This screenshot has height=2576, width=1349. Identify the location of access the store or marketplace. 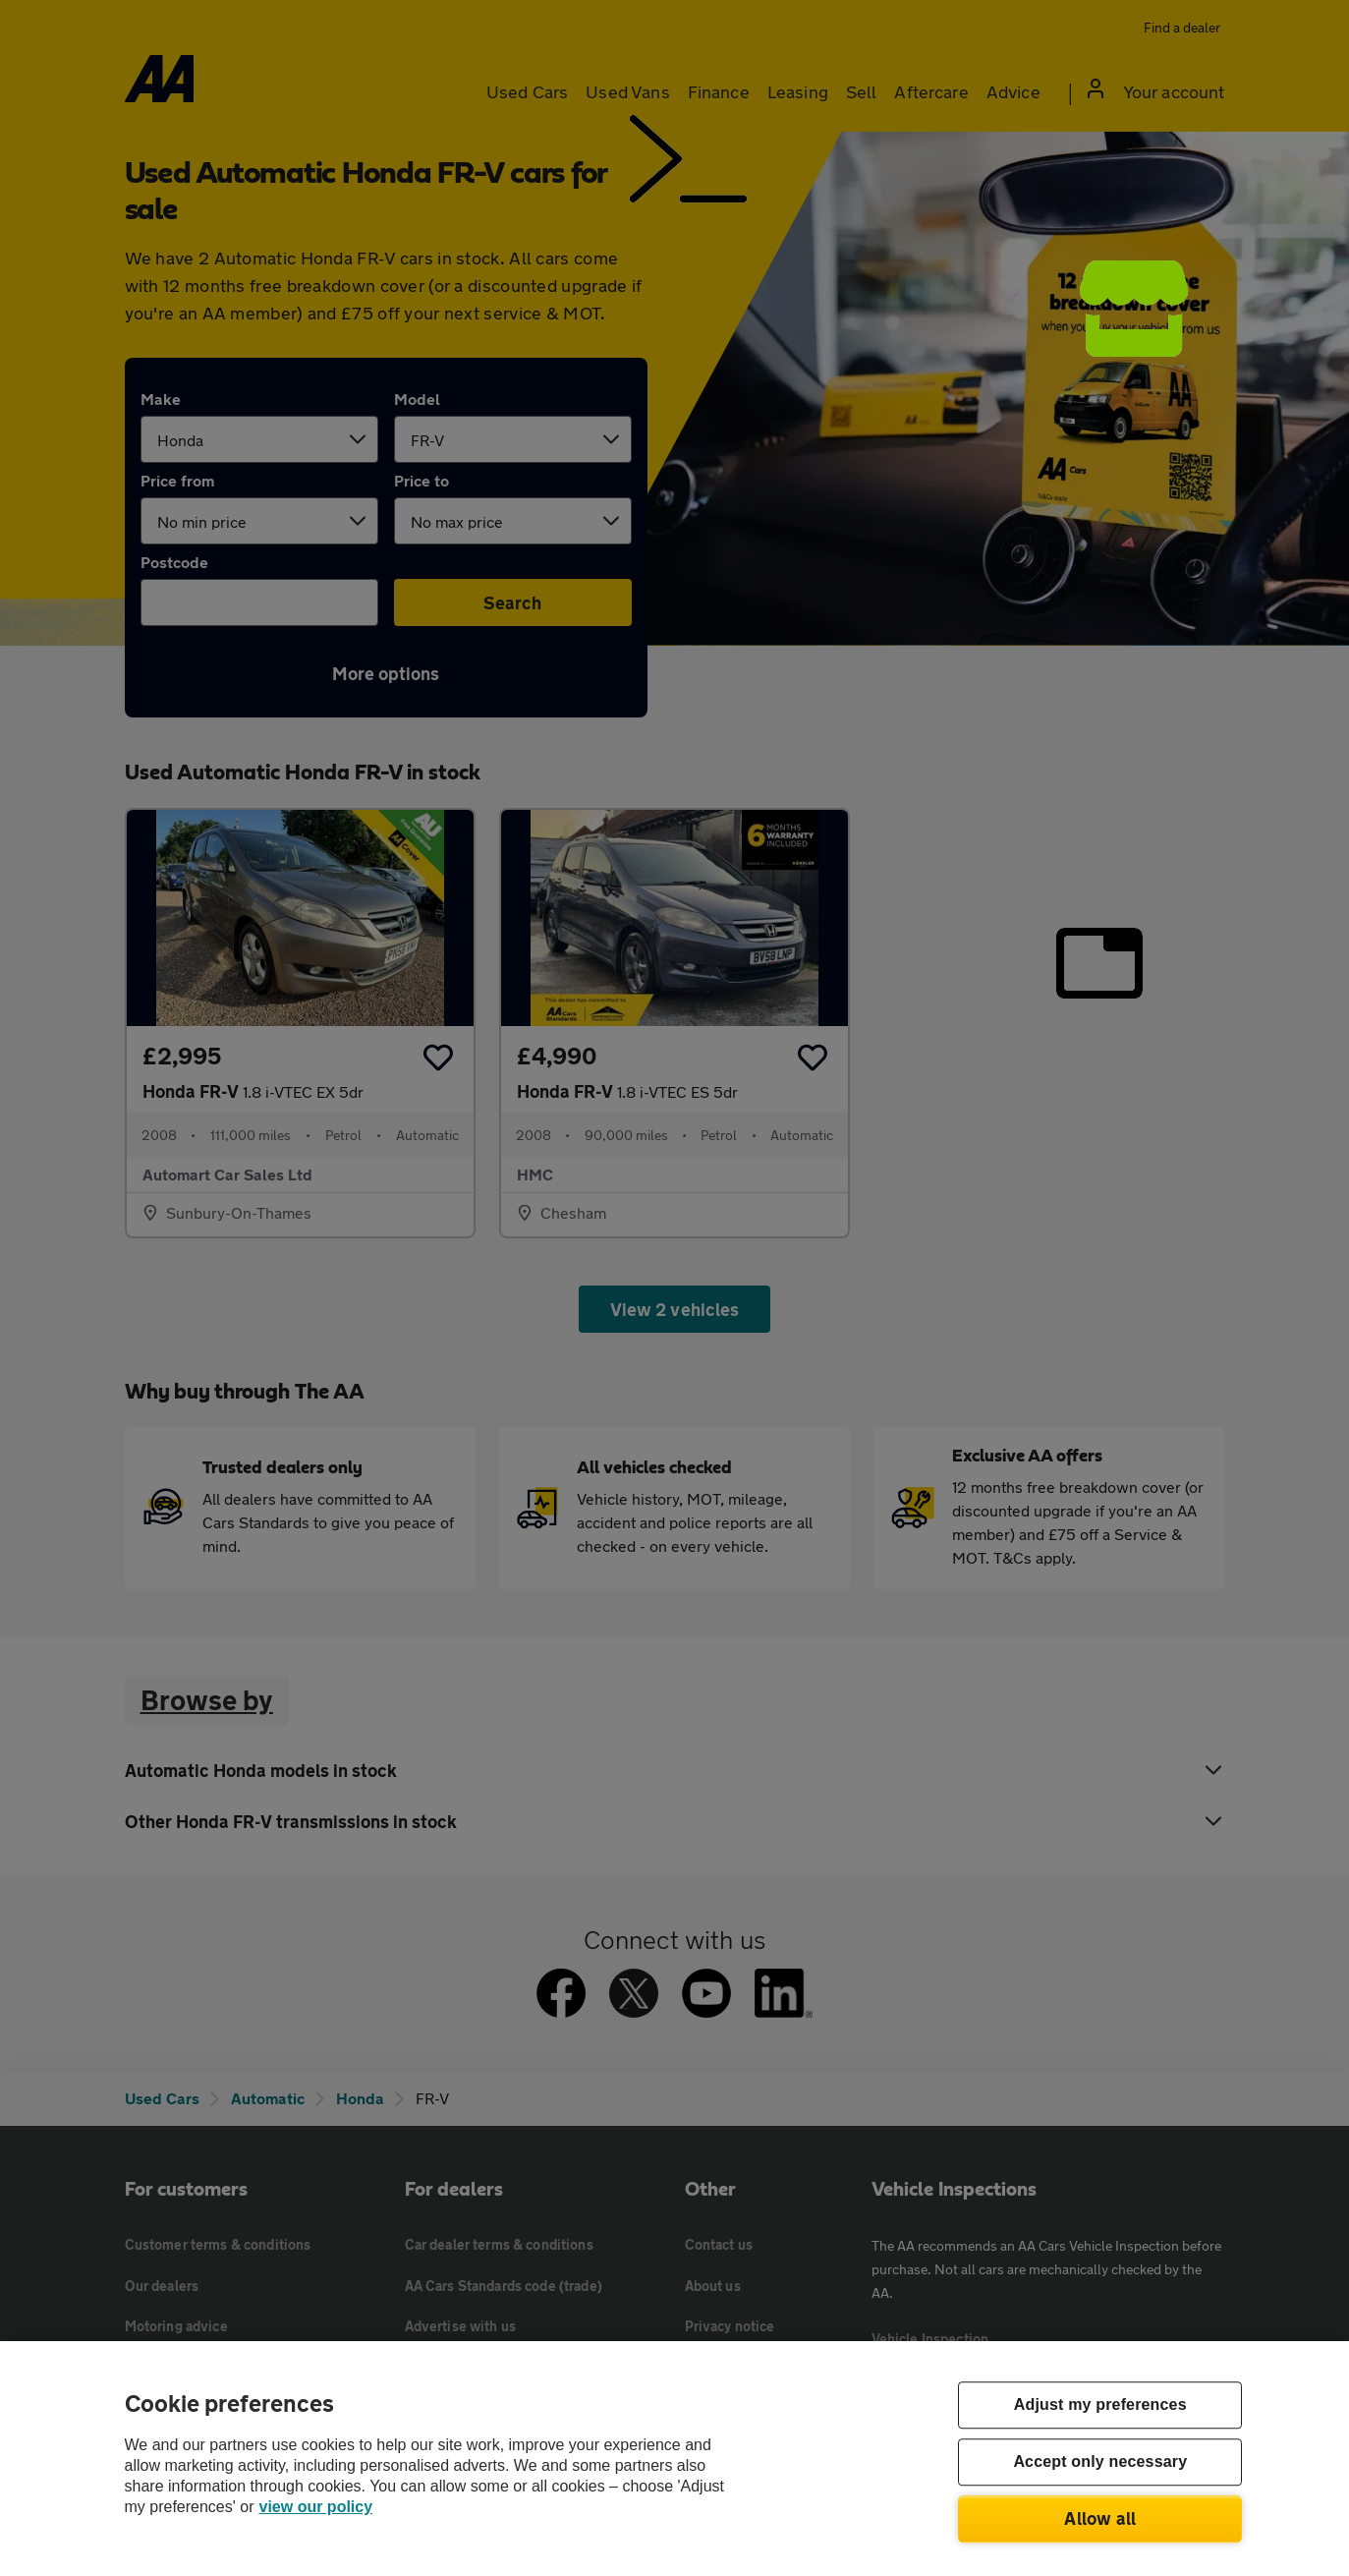
(1134, 309).